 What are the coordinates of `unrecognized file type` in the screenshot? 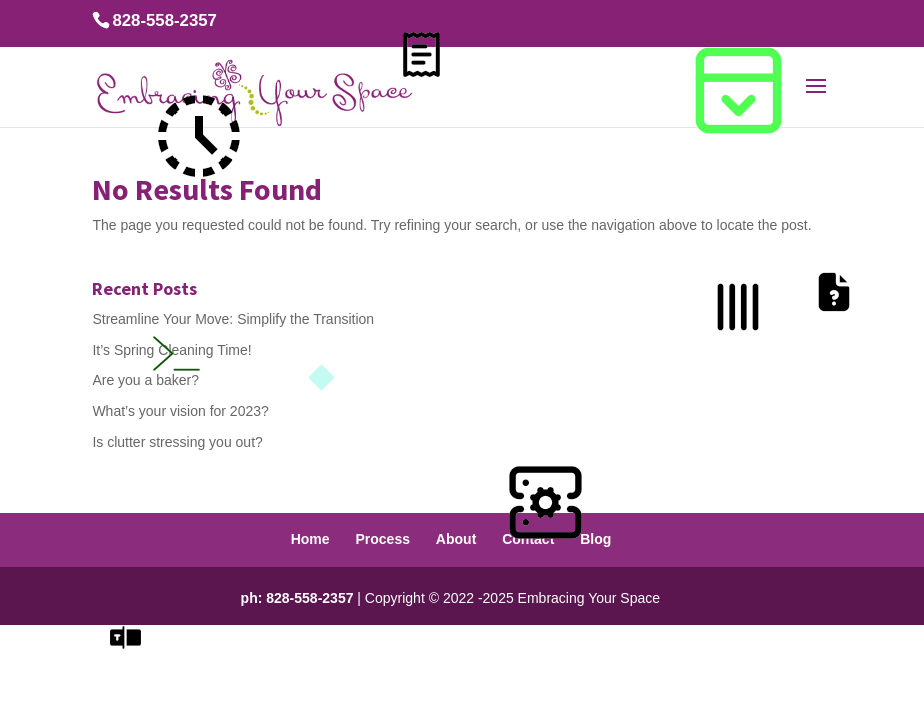 It's located at (834, 292).